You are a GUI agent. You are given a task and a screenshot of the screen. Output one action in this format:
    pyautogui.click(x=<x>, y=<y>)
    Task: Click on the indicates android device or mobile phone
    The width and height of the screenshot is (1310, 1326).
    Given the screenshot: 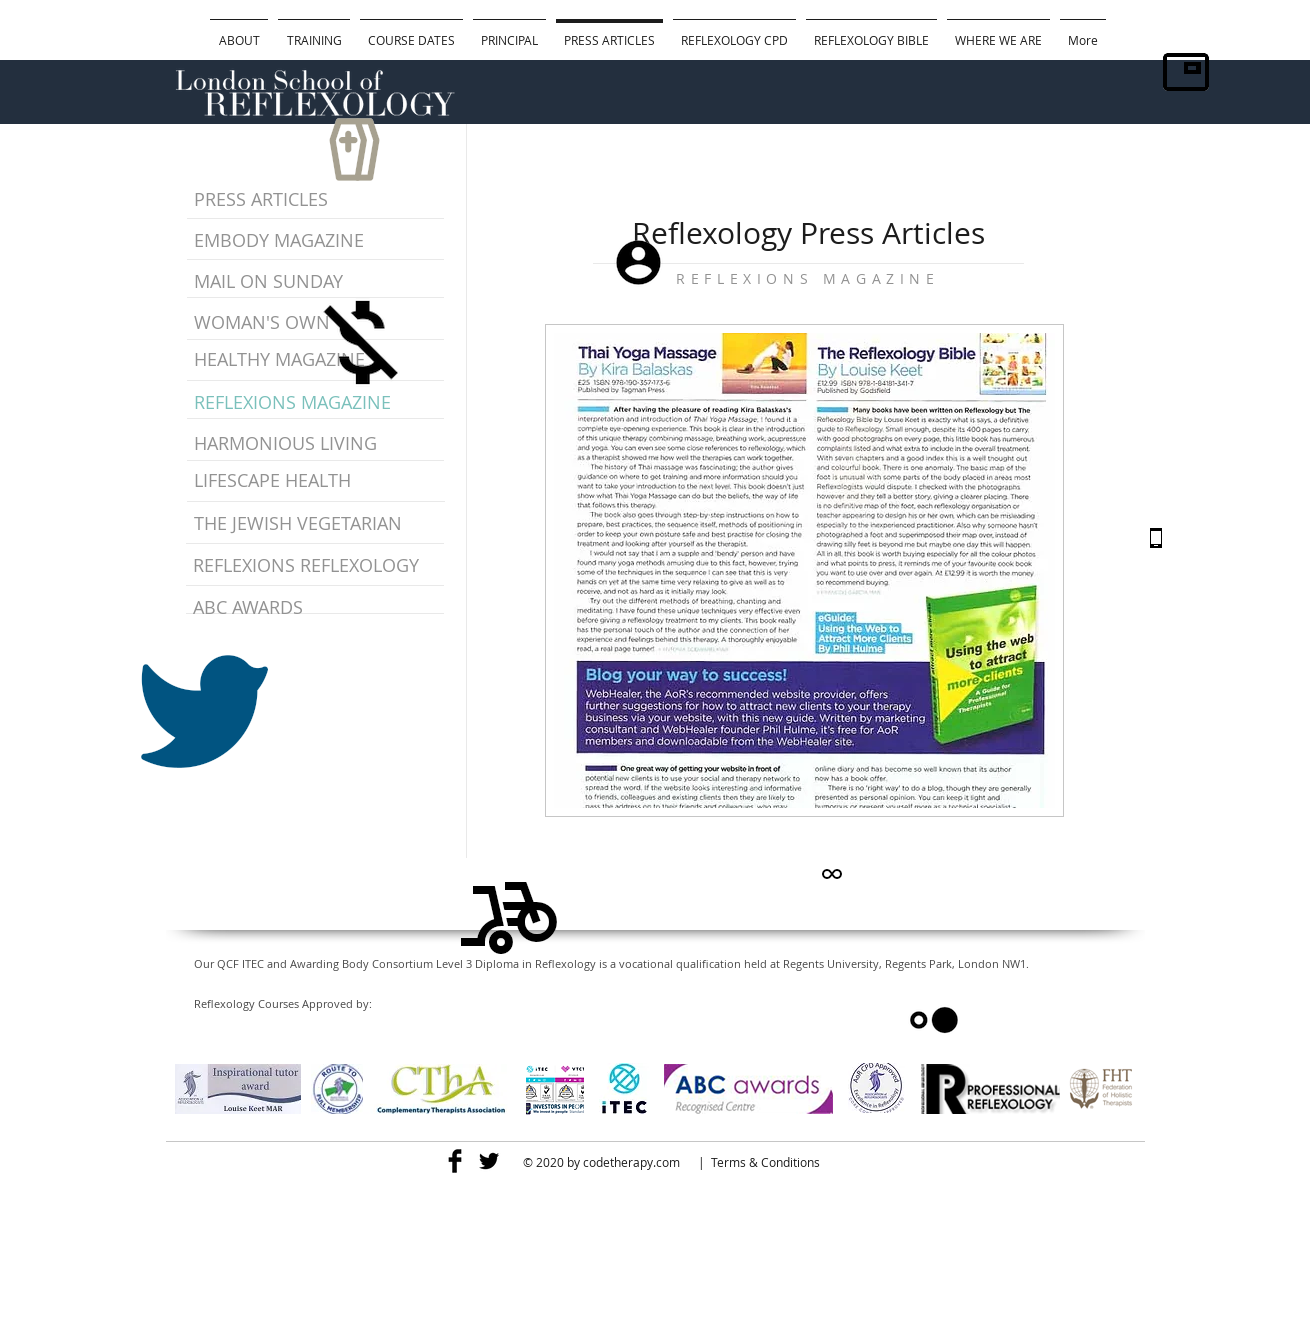 What is the action you would take?
    pyautogui.click(x=1156, y=538)
    